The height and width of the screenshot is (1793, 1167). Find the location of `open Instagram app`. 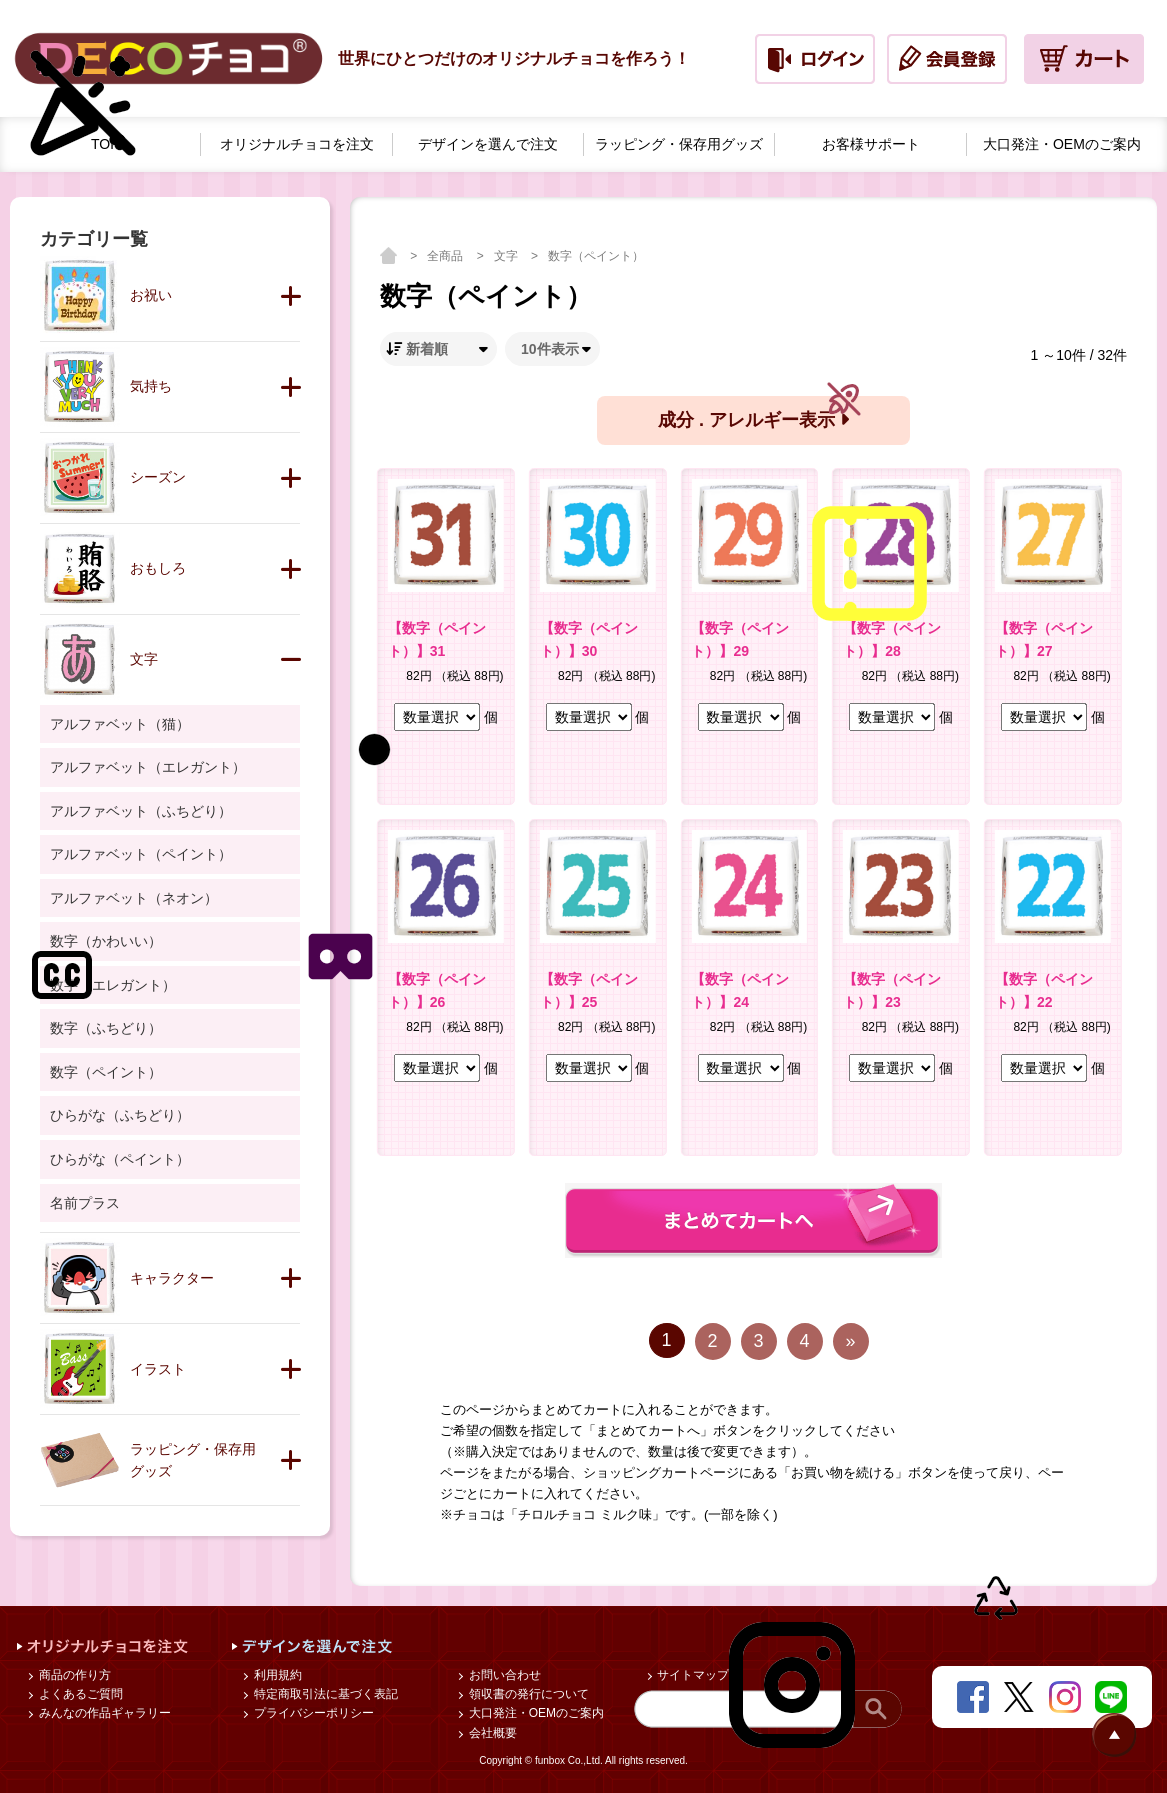

open Instagram app is located at coordinates (792, 1685).